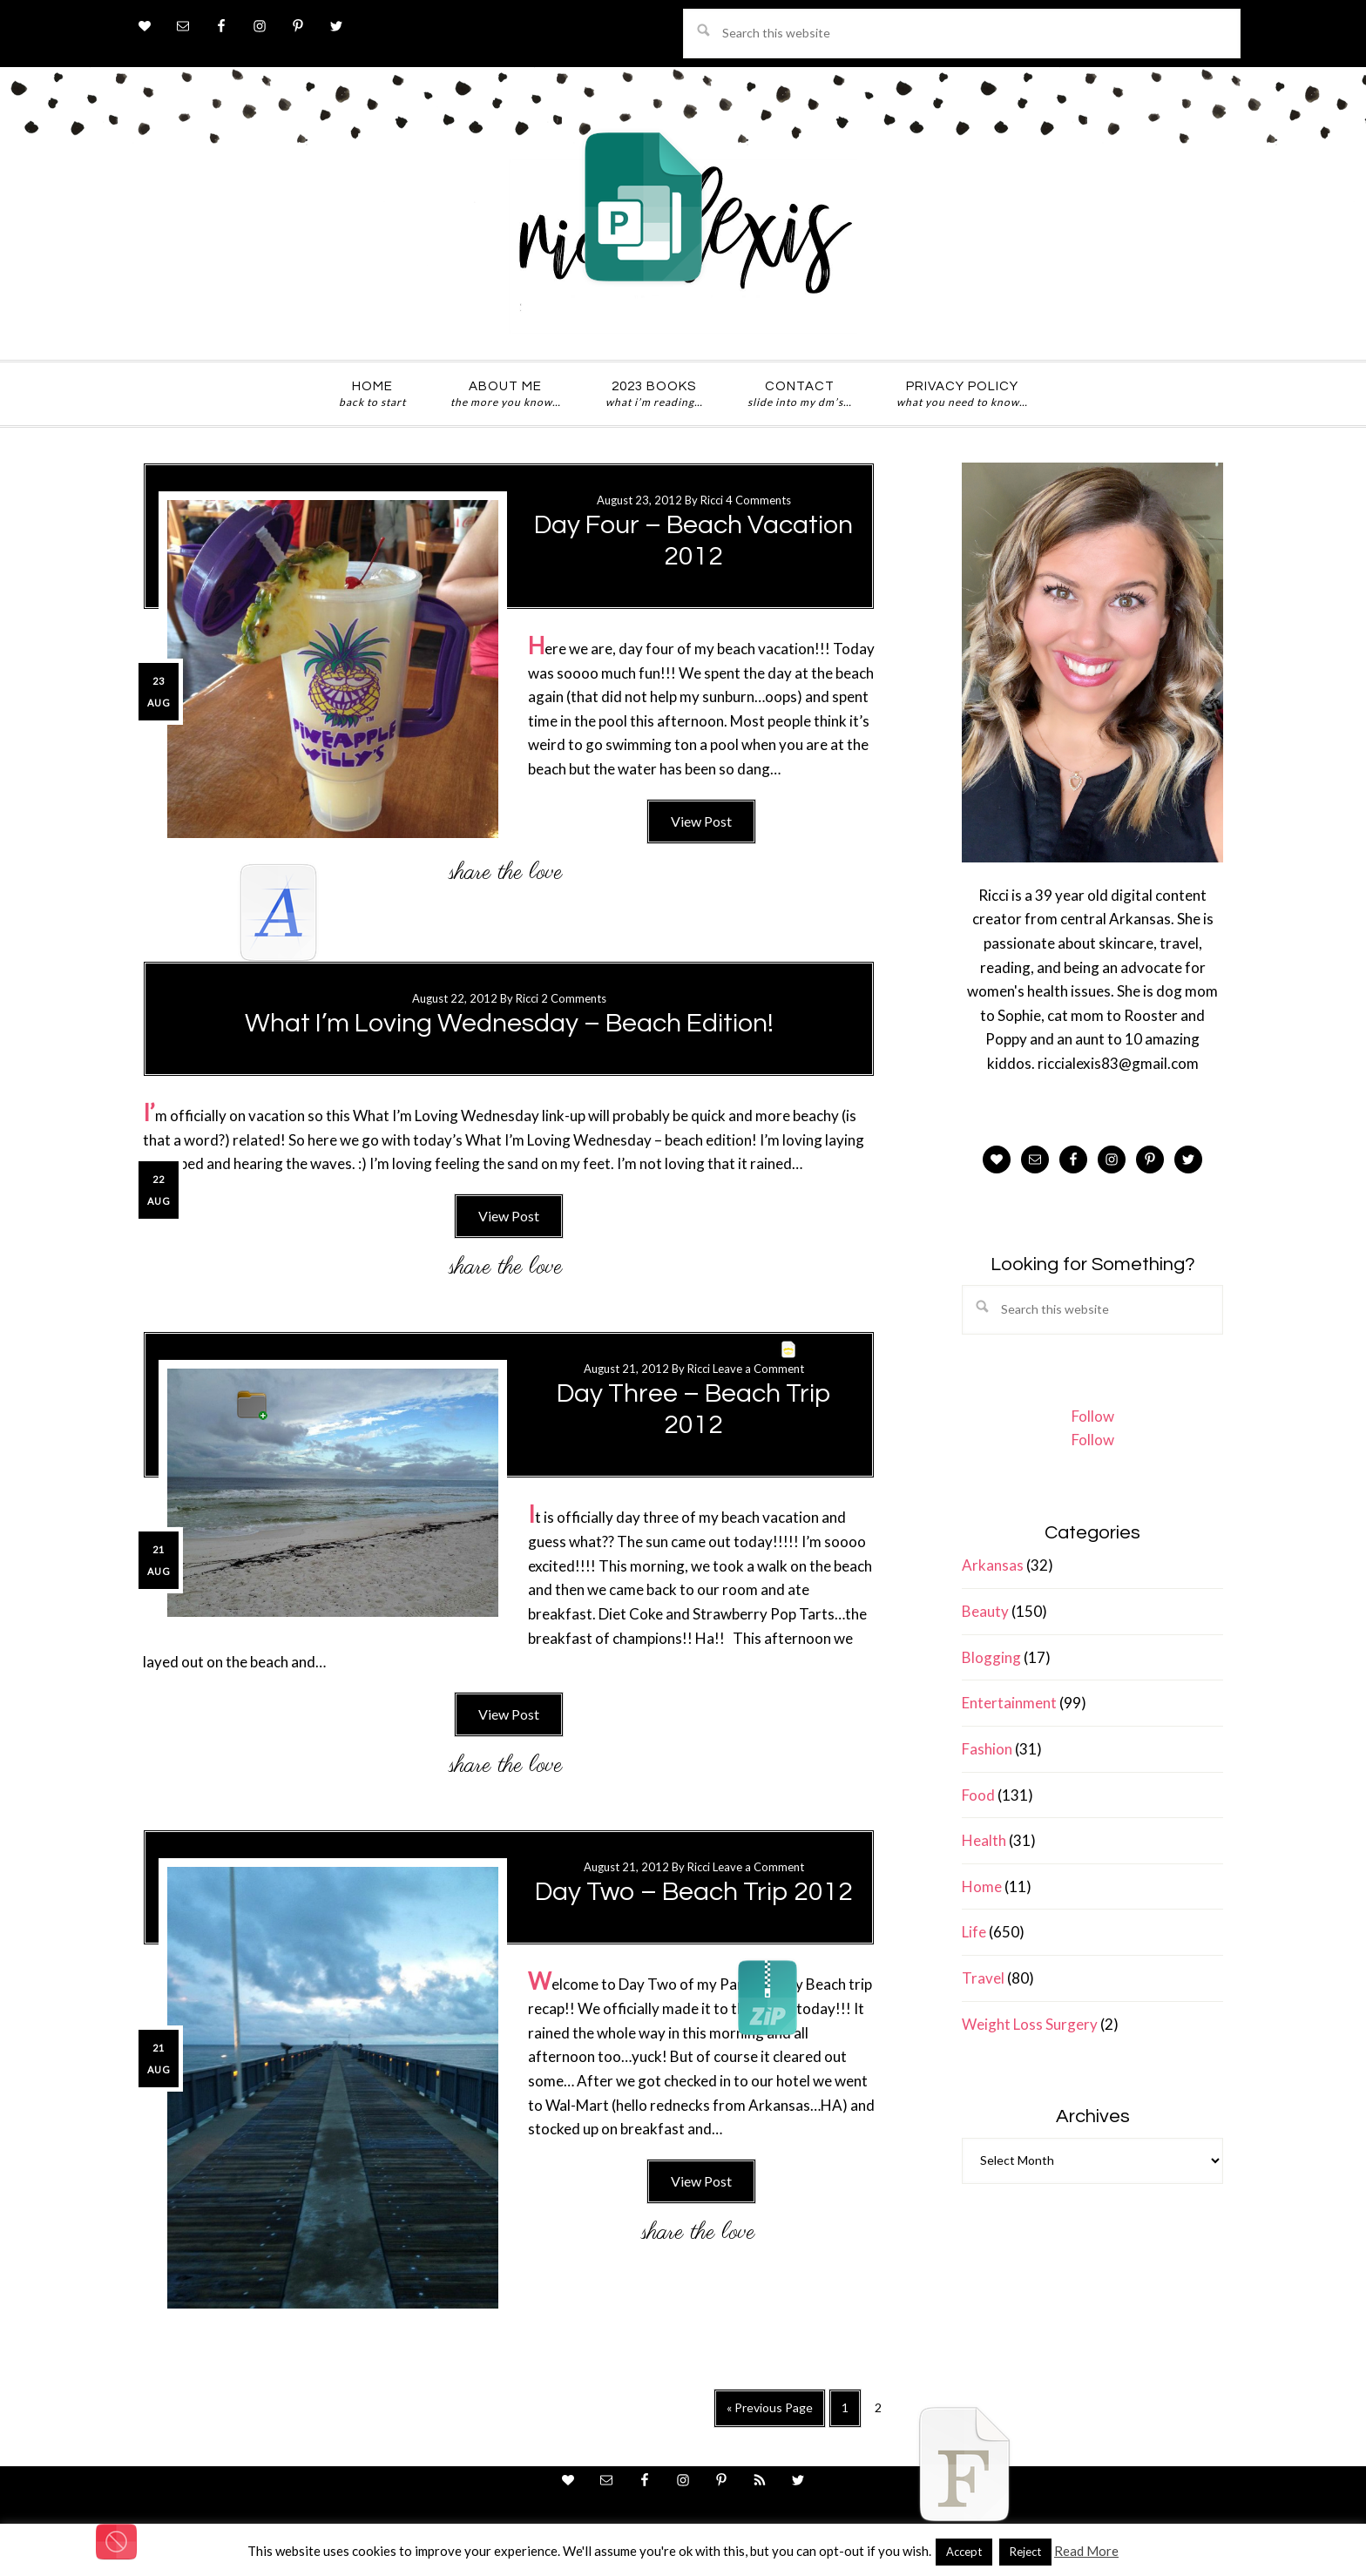 The height and width of the screenshot is (2576, 1366). Describe the element at coordinates (116, 2540) in the screenshot. I see `indicates a missing or broken image` at that location.